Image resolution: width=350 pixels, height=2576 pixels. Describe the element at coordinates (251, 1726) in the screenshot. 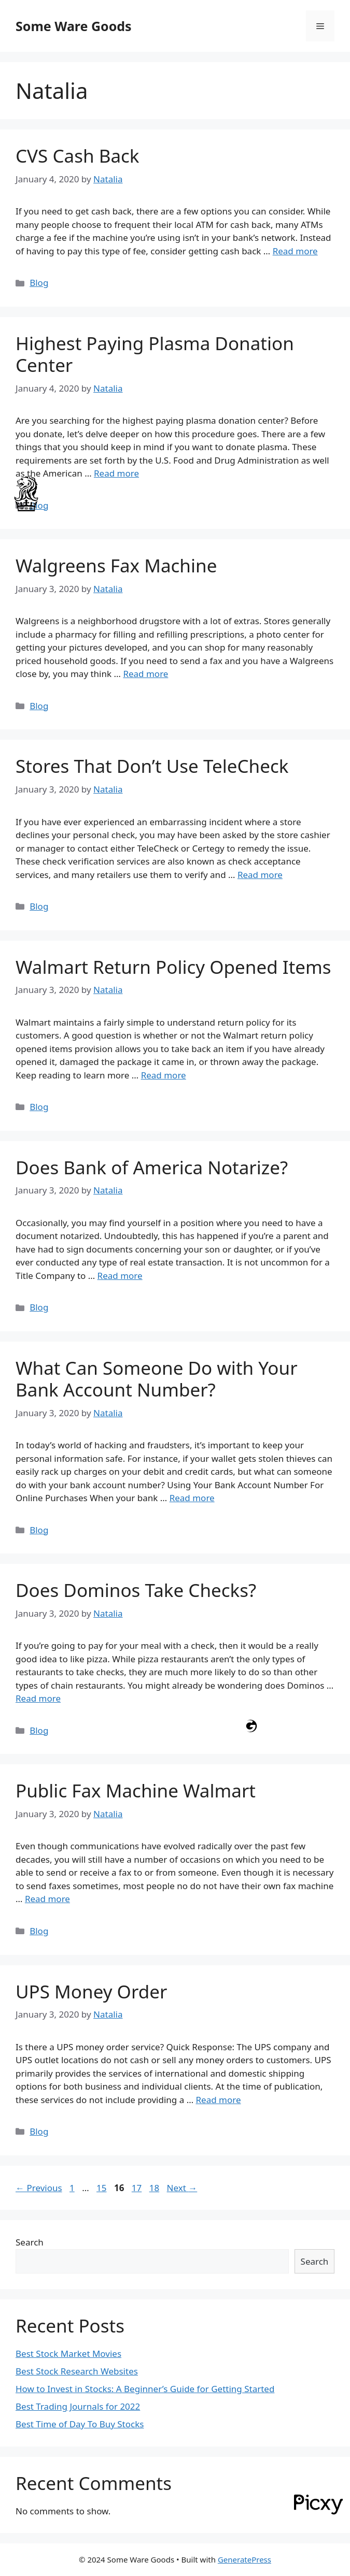

I see `gcore brand logo` at that location.